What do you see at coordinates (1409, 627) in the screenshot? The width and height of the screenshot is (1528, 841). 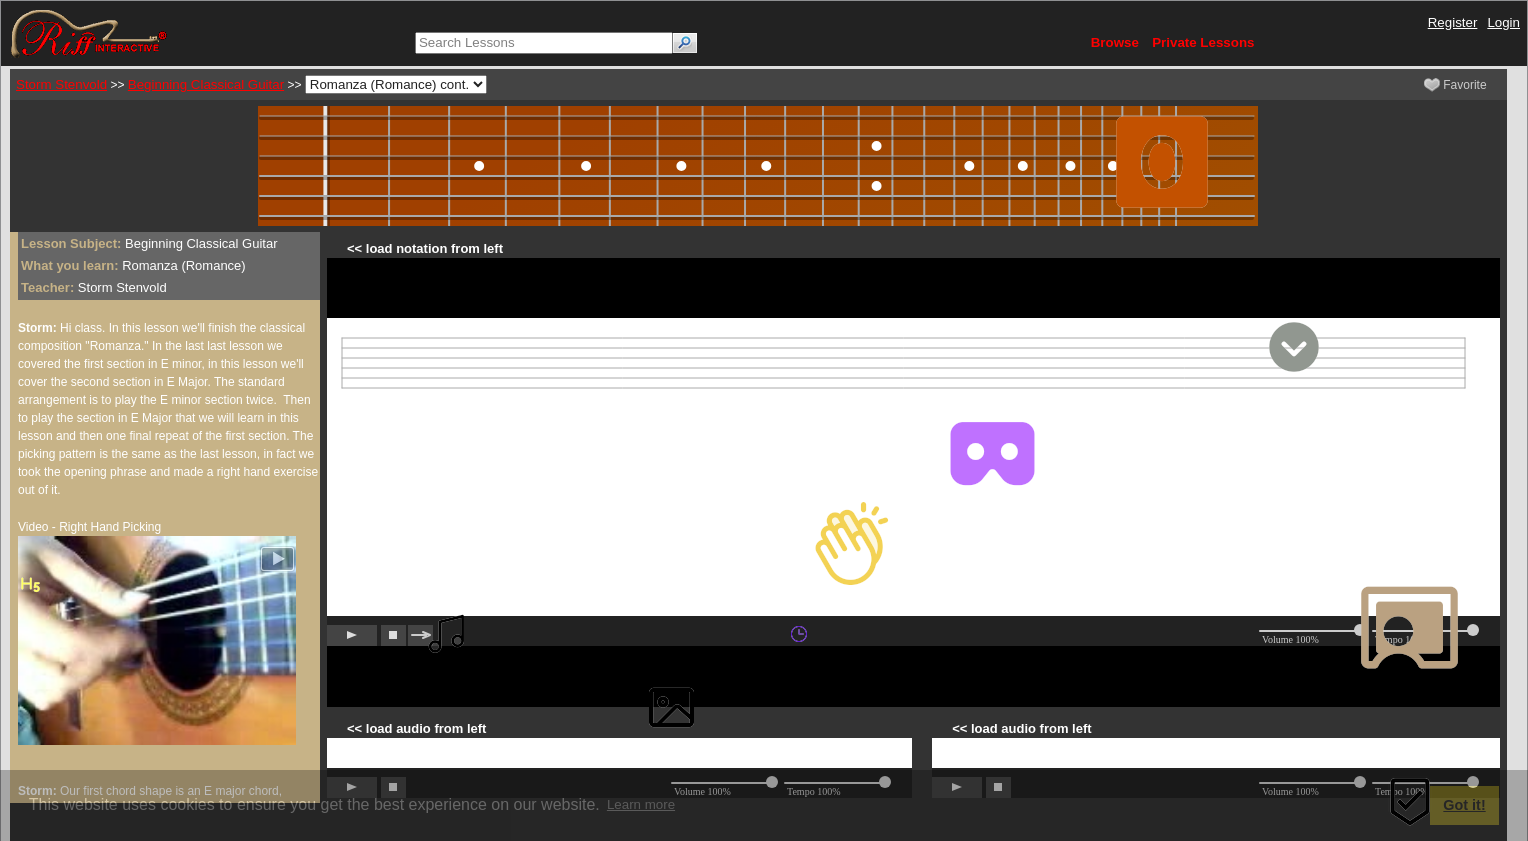 I see `access teaching or presentation mode` at bounding box center [1409, 627].